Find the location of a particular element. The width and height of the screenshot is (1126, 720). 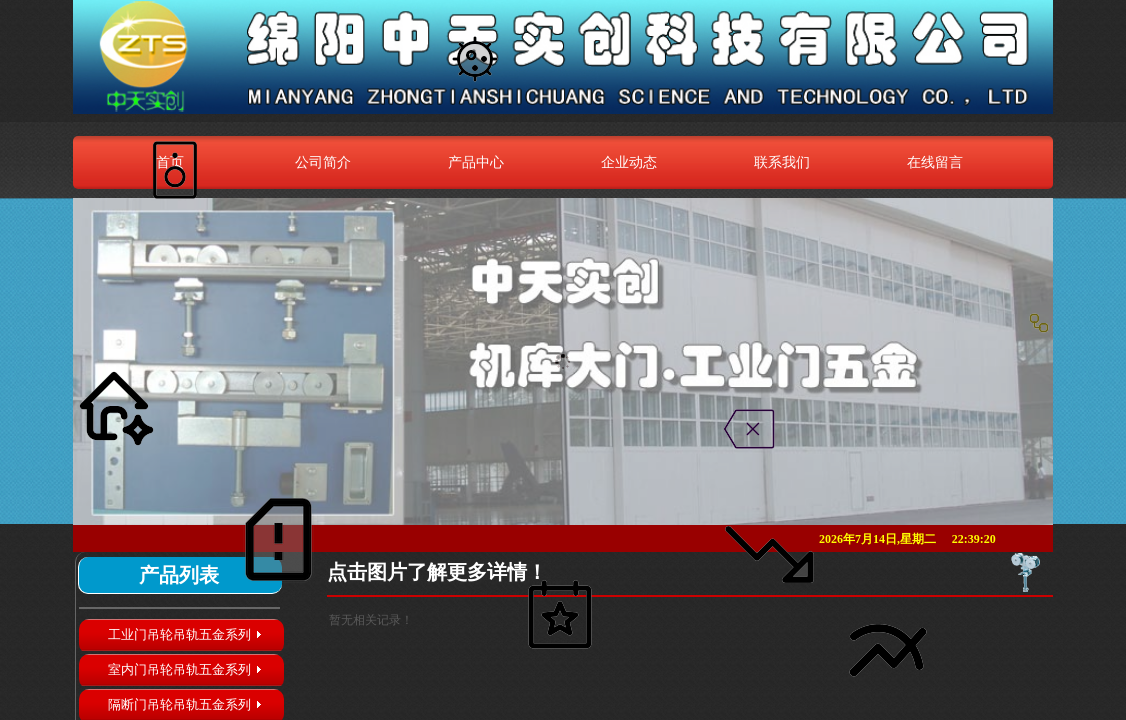

adjust speaker or audio output settings is located at coordinates (175, 170).